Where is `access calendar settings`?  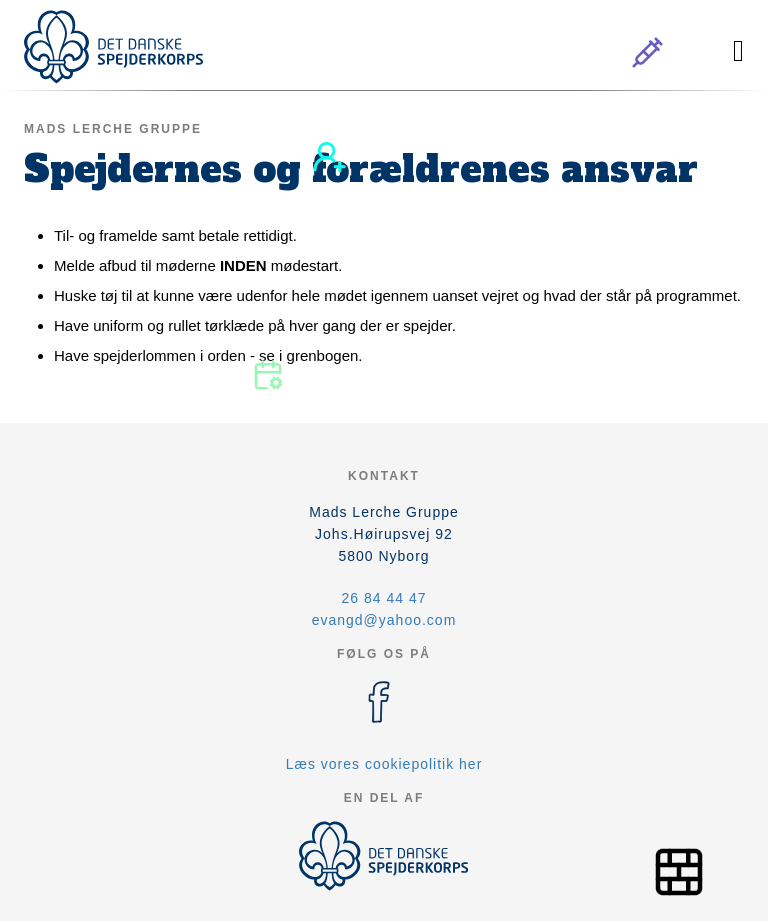 access calendar settings is located at coordinates (268, 375).